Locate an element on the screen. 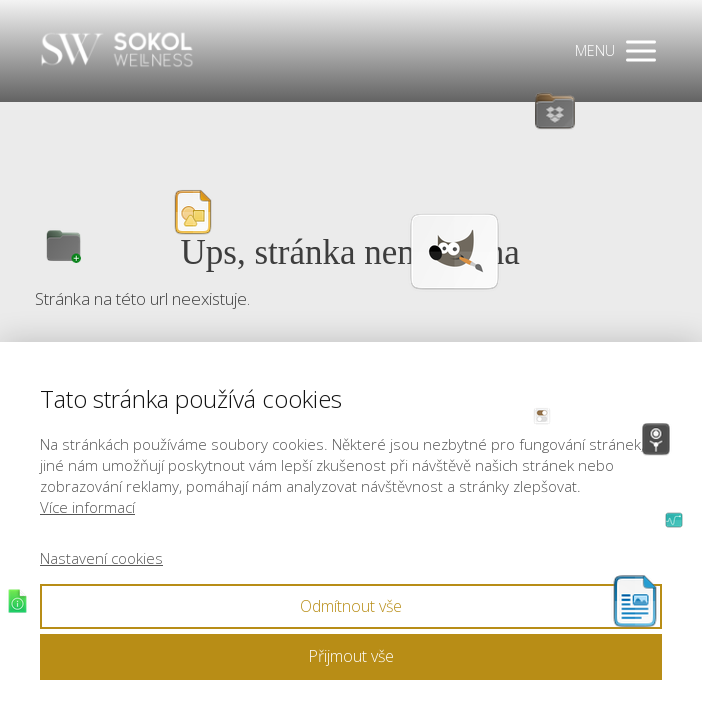  a compiled html help file (.chm) is located at coordinates (17, 601).